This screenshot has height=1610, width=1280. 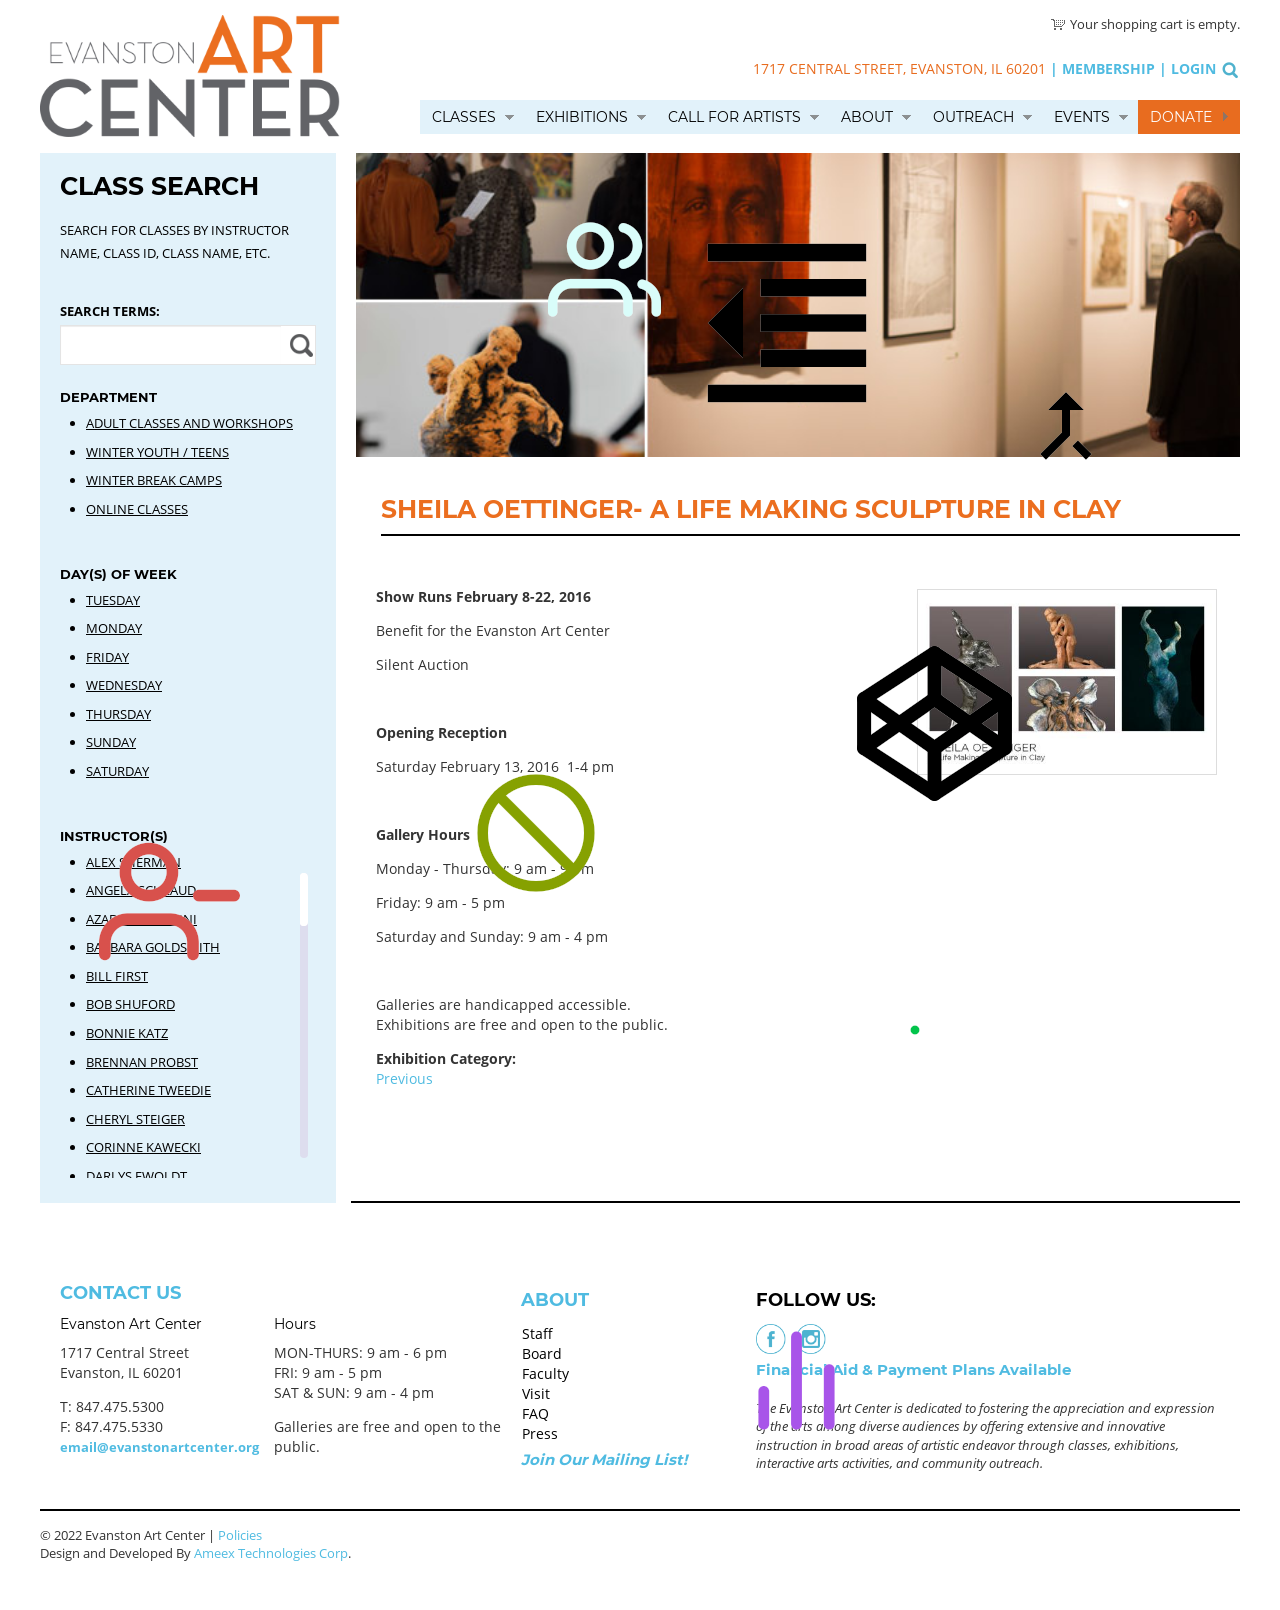 What do you see at coordinates (604, 269) in the screenshot?
I see `view all users or team members` at bounding box center [604, 269].